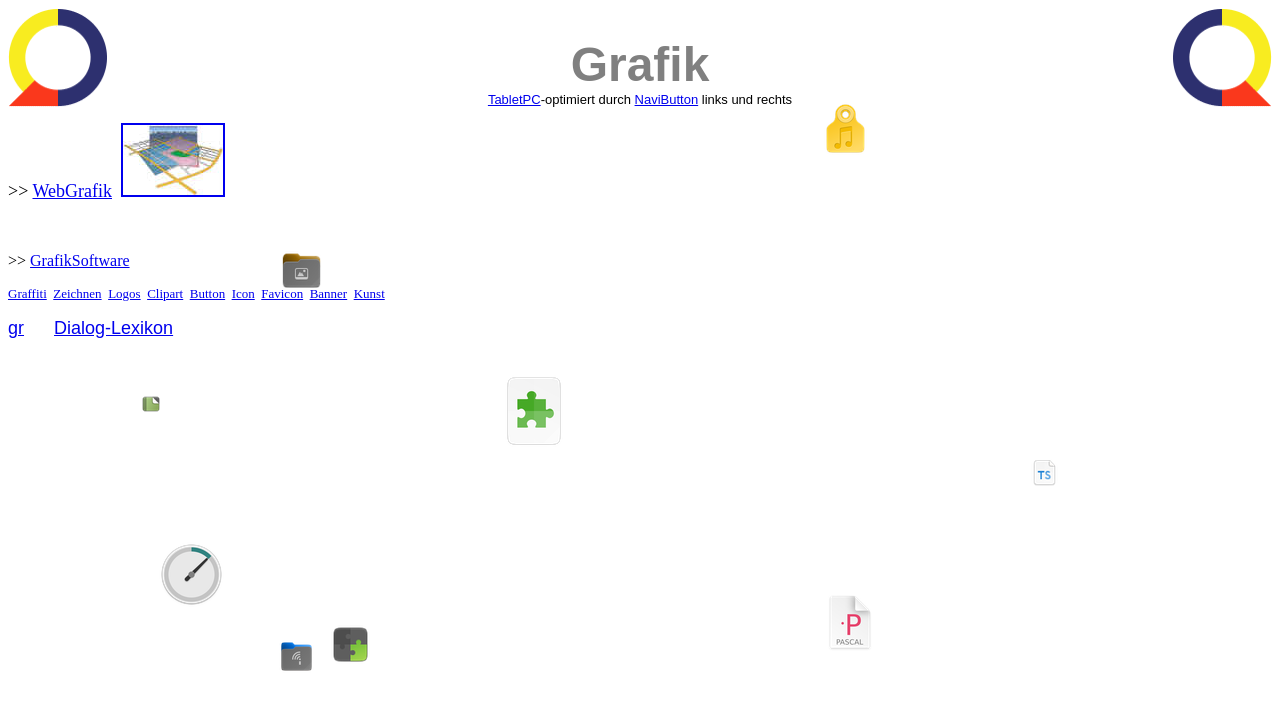 The image size is (1280, 720). Describe the element at coordinates (151, 404) in the screenshot. I see `customize desktop theme and appearance settings` at that location.